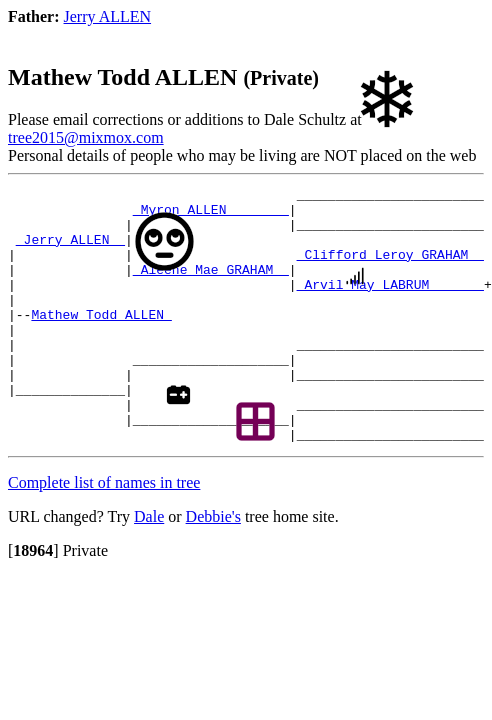 The image size is (492, 720). Describe the element at coordinates (355, 276) in the screenshot. I see `indicates full signal strength` at that location.